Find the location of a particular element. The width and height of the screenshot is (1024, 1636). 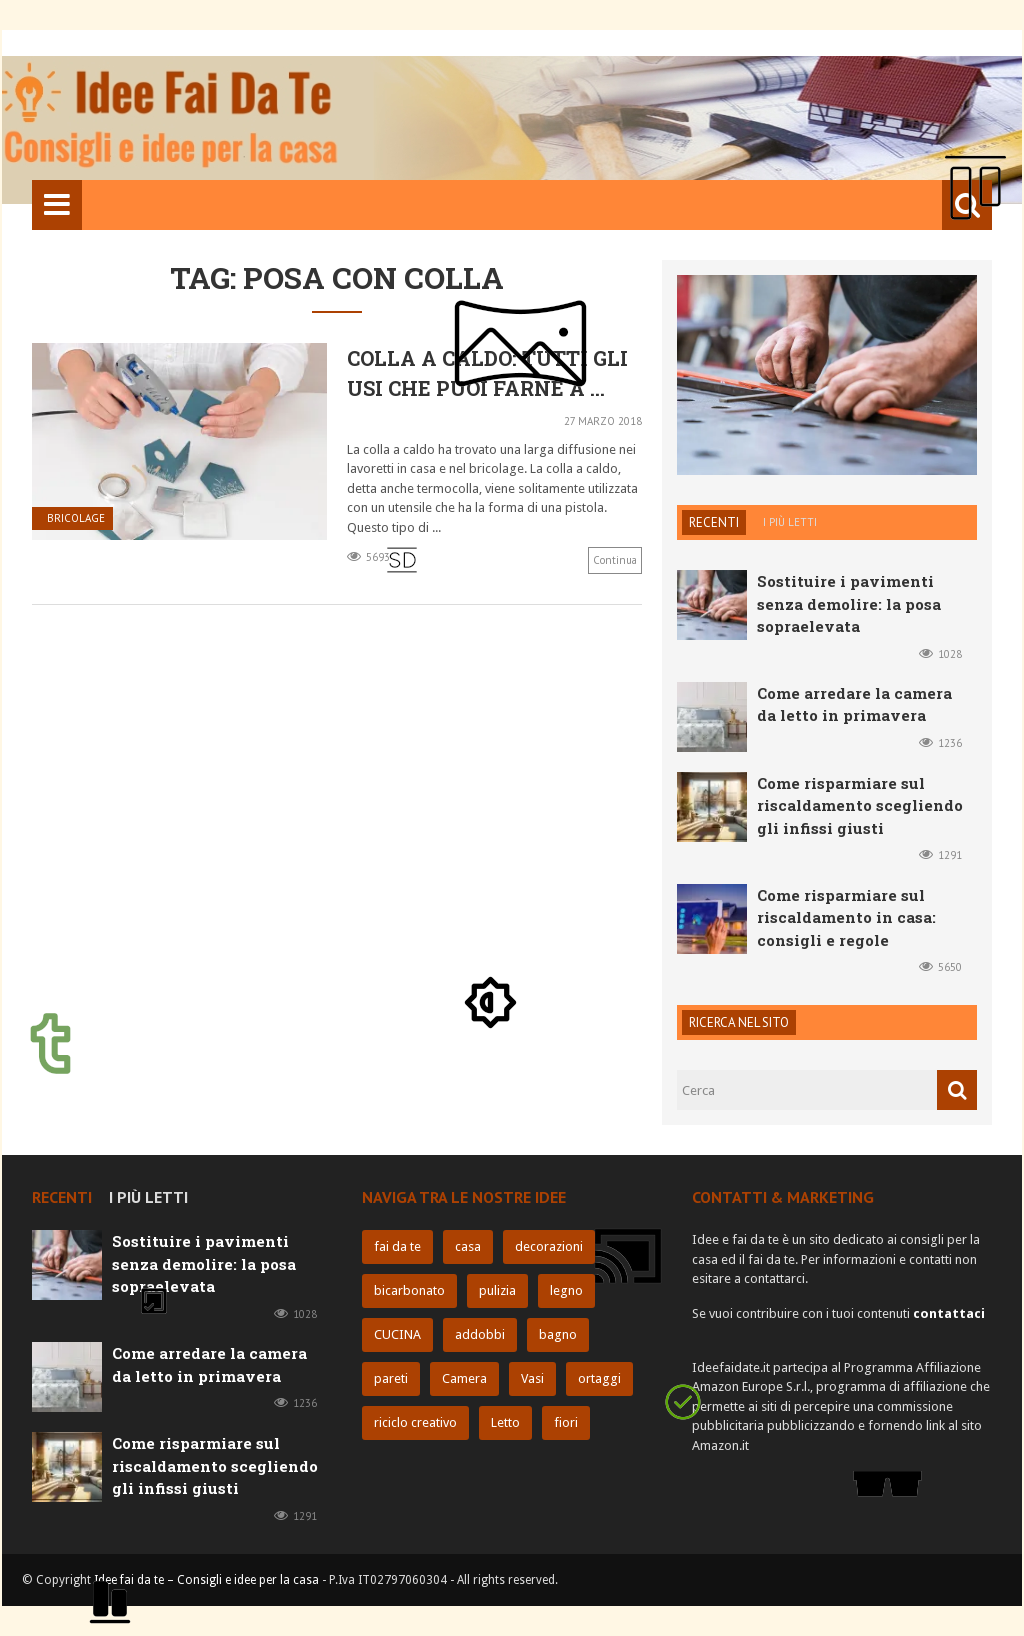

adjust screen brightness is located at coordinates (490, 1002).